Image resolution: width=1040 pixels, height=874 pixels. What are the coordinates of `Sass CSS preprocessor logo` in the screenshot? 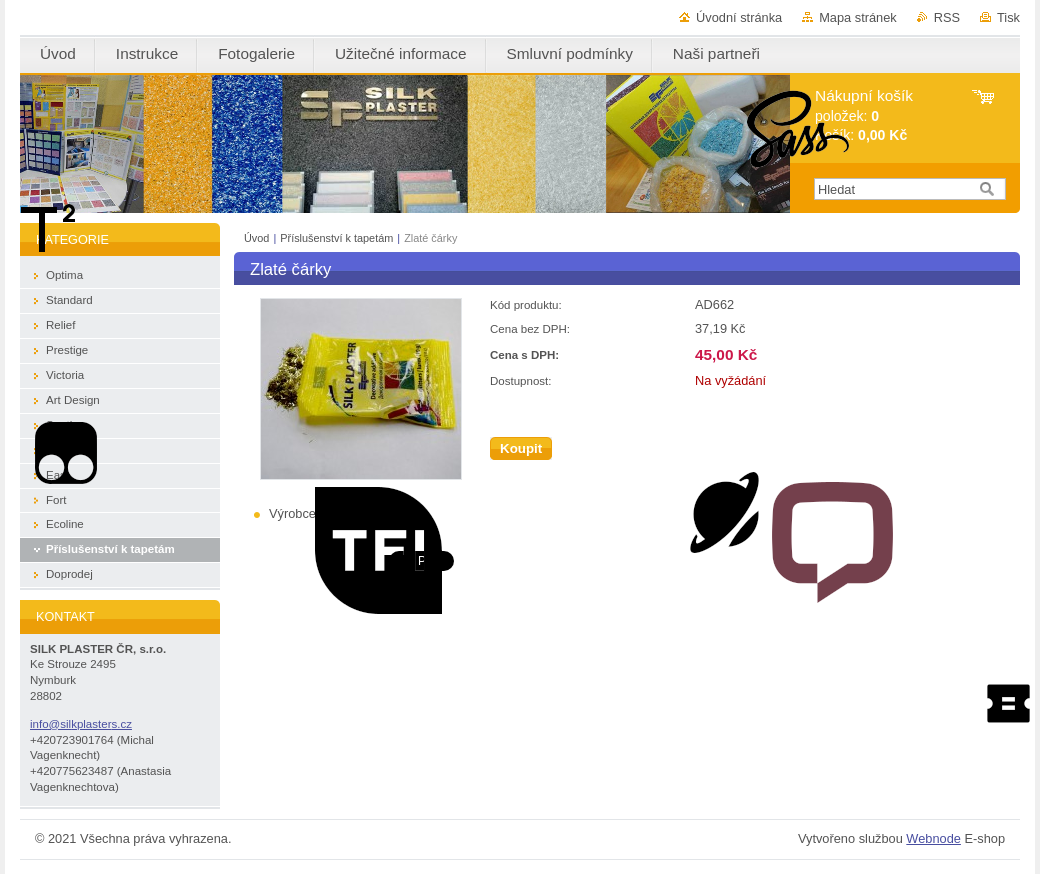 It's located at (798, 129).